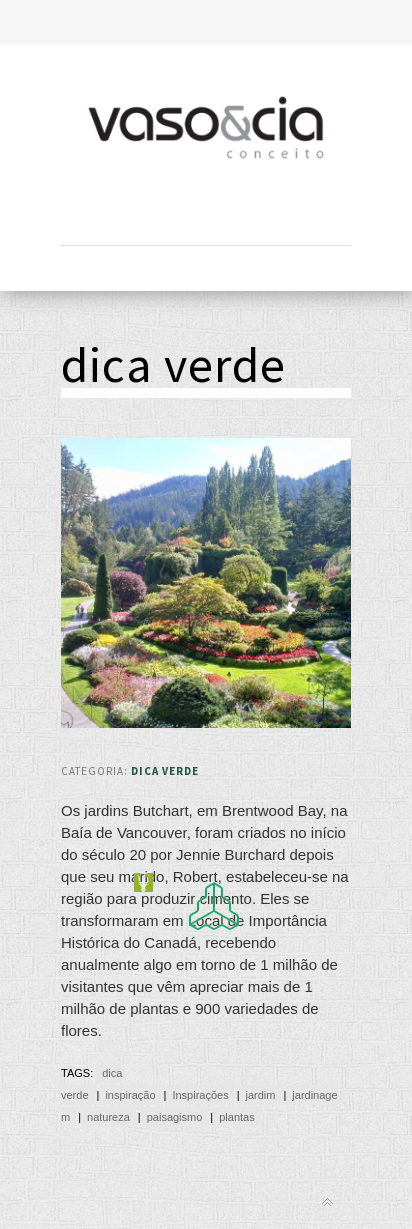 This screenshot has width=412, height=1229. I want to click on open dragonframe stop-motion animation software, so click(143, 882).